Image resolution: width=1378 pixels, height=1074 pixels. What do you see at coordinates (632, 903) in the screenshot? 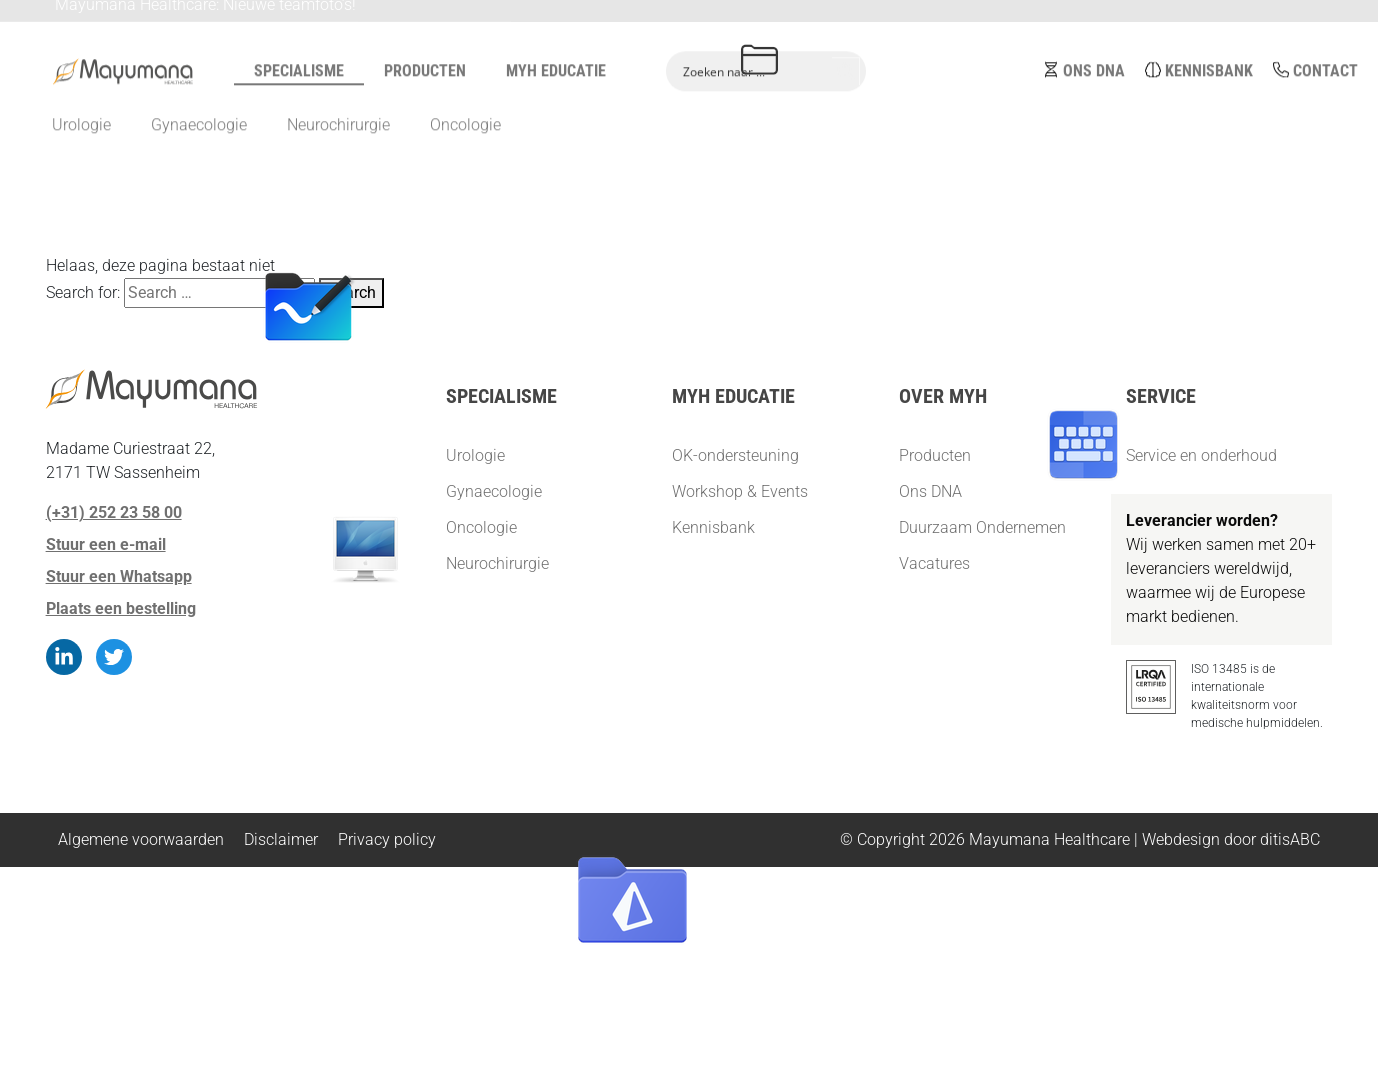
I see `open folder containing Prisma project files` at bounding box center [632, 903].